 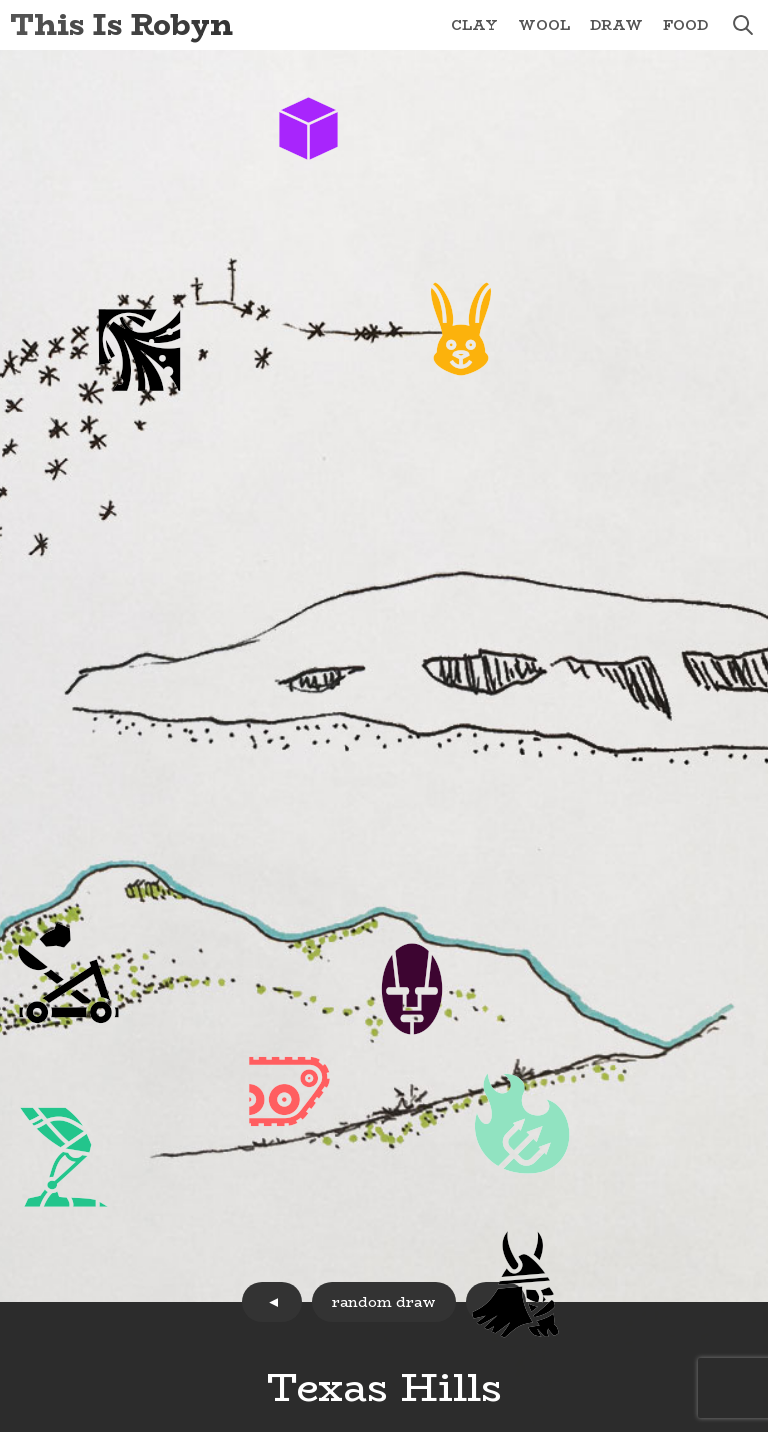 I want to click on equip armor or mask item, so click(x=412, y=989).